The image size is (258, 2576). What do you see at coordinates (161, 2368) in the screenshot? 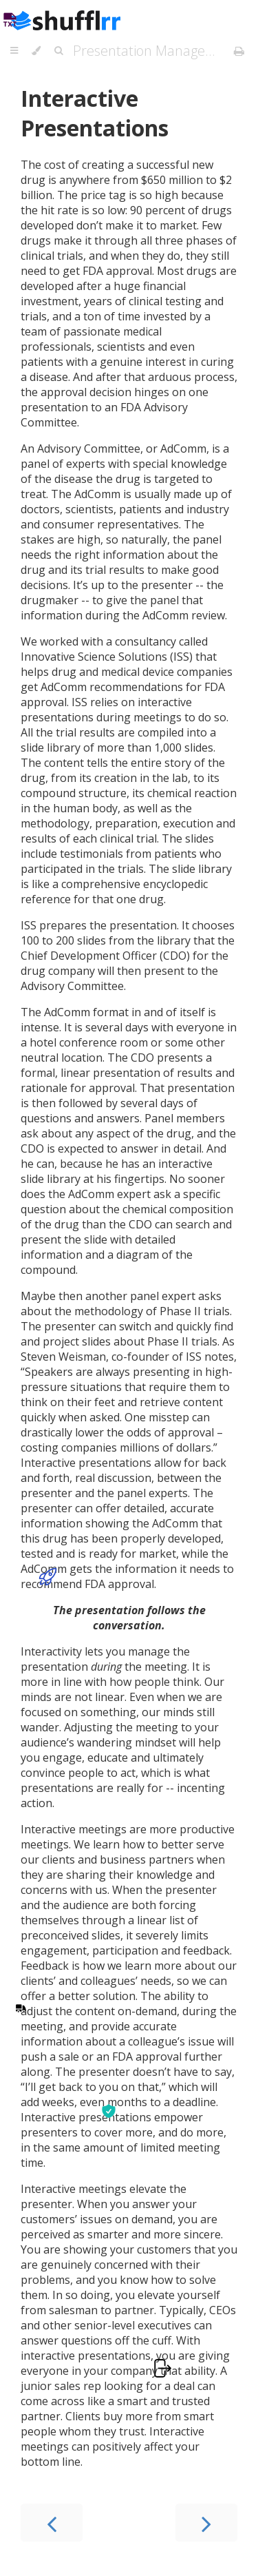
I see `sign out or log out of account` at bounding box center [161, 2368].